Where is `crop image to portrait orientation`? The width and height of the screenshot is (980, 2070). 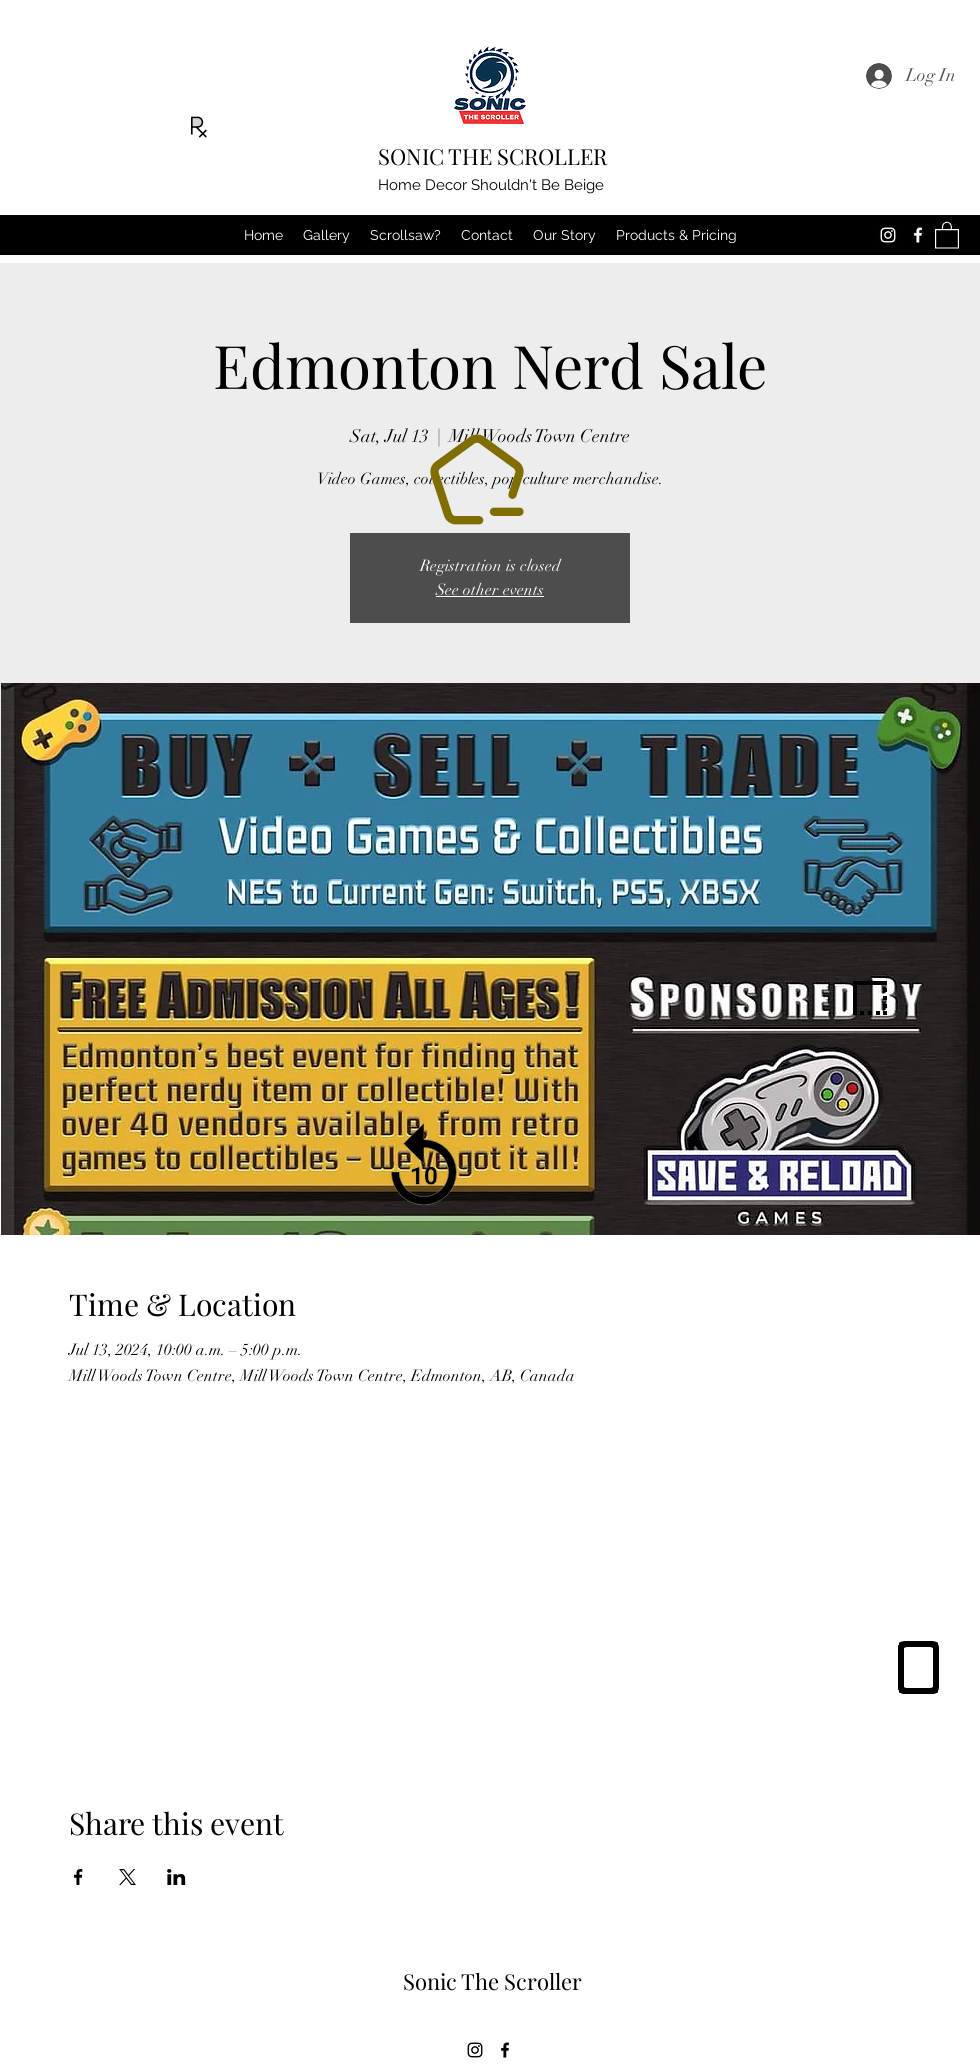 crop image to portrait orientation is located at coordinates (918, 1667).